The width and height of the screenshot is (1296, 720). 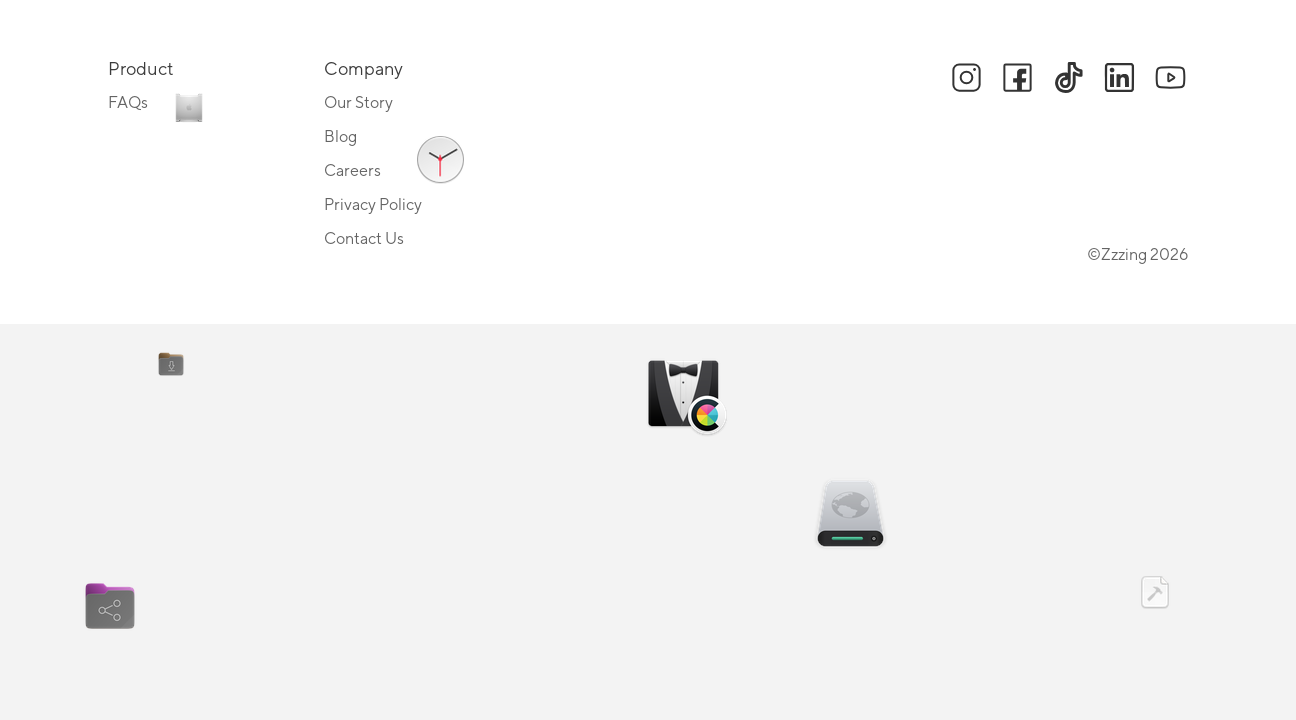 What do you see at coordinates (171, 364) in the screenshot?
I see `open downloads folder` at bounding box center [171, 364].